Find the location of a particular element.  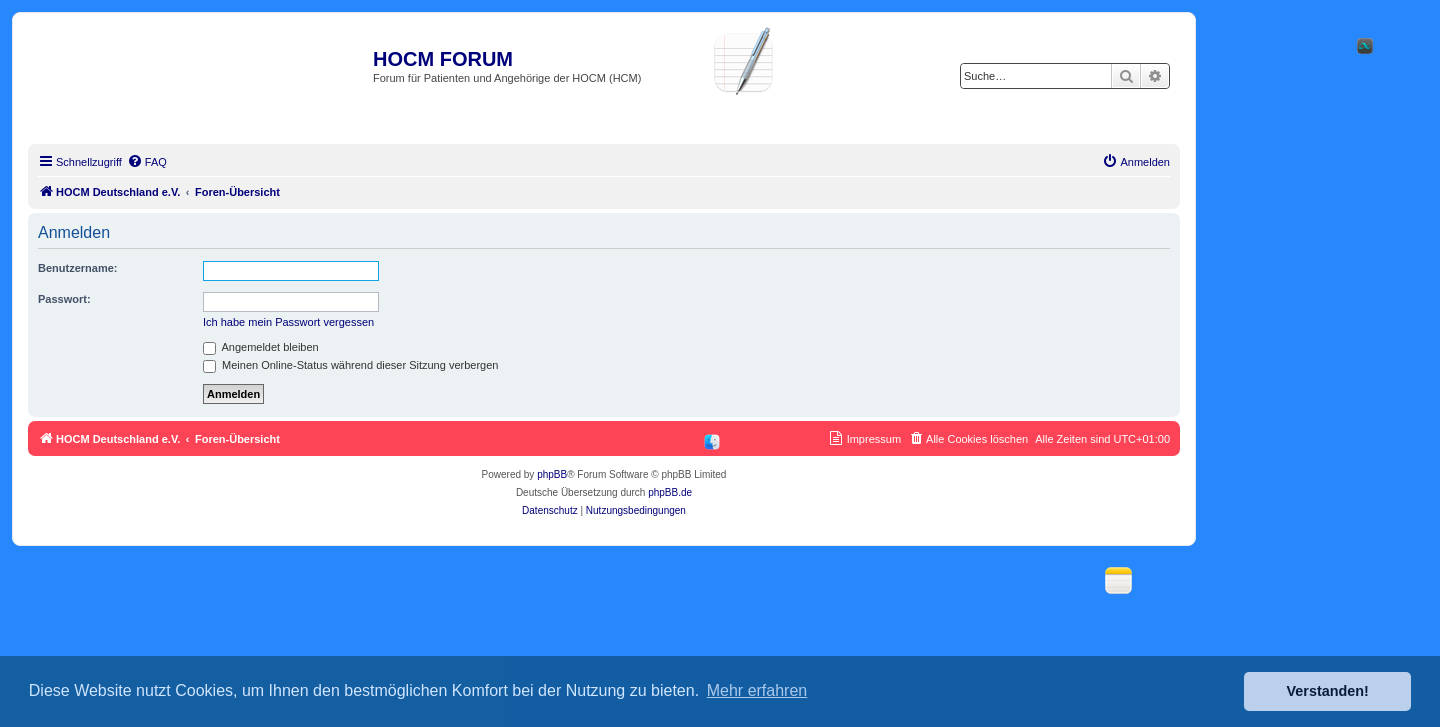

open Finder to browse files and folders is located at coordinates (712, 442).